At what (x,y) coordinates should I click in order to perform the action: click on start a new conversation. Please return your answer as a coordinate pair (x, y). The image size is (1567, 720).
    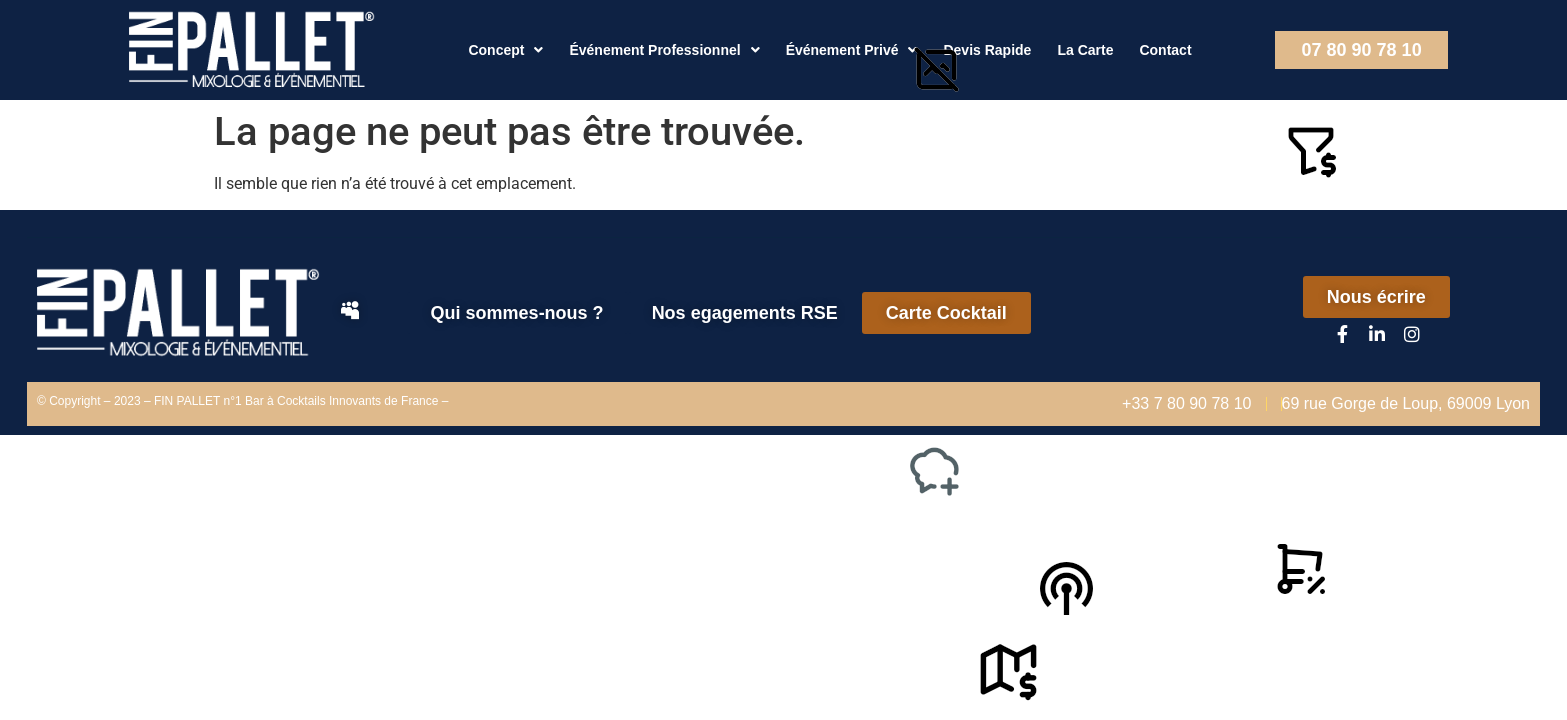
    Looking at the image, I should click on (933, 470).